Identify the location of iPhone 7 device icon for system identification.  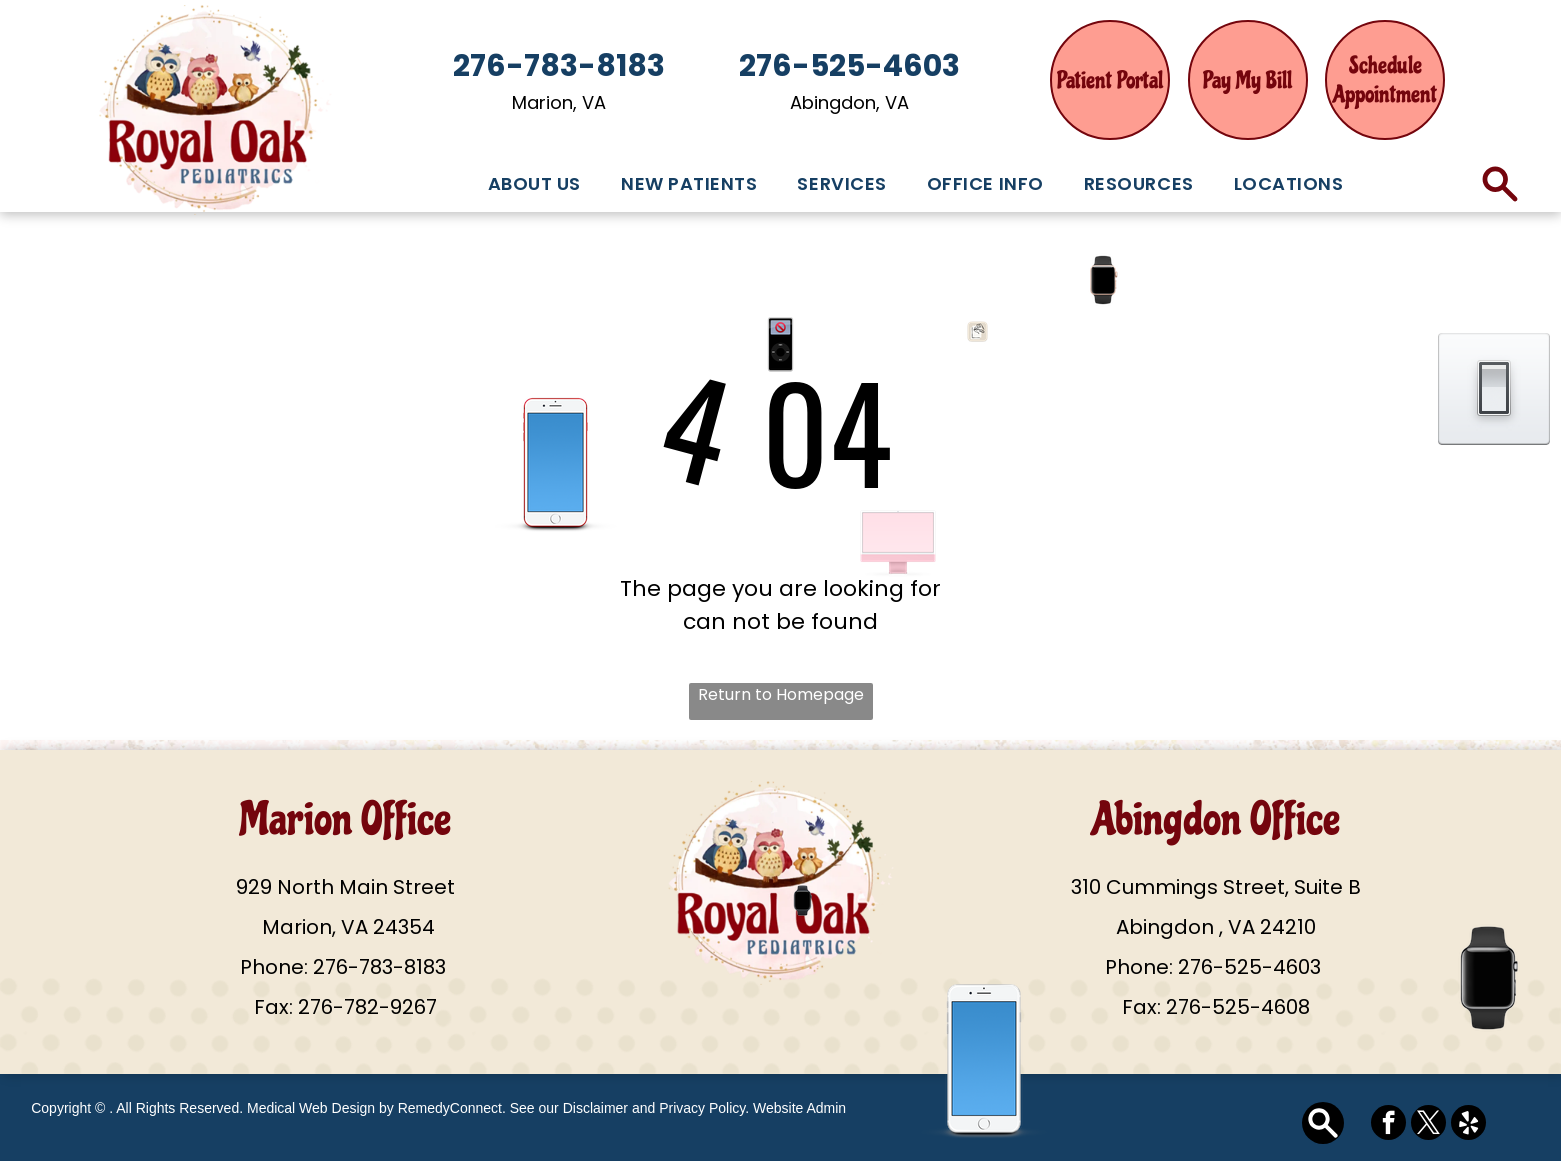
(555, 464).